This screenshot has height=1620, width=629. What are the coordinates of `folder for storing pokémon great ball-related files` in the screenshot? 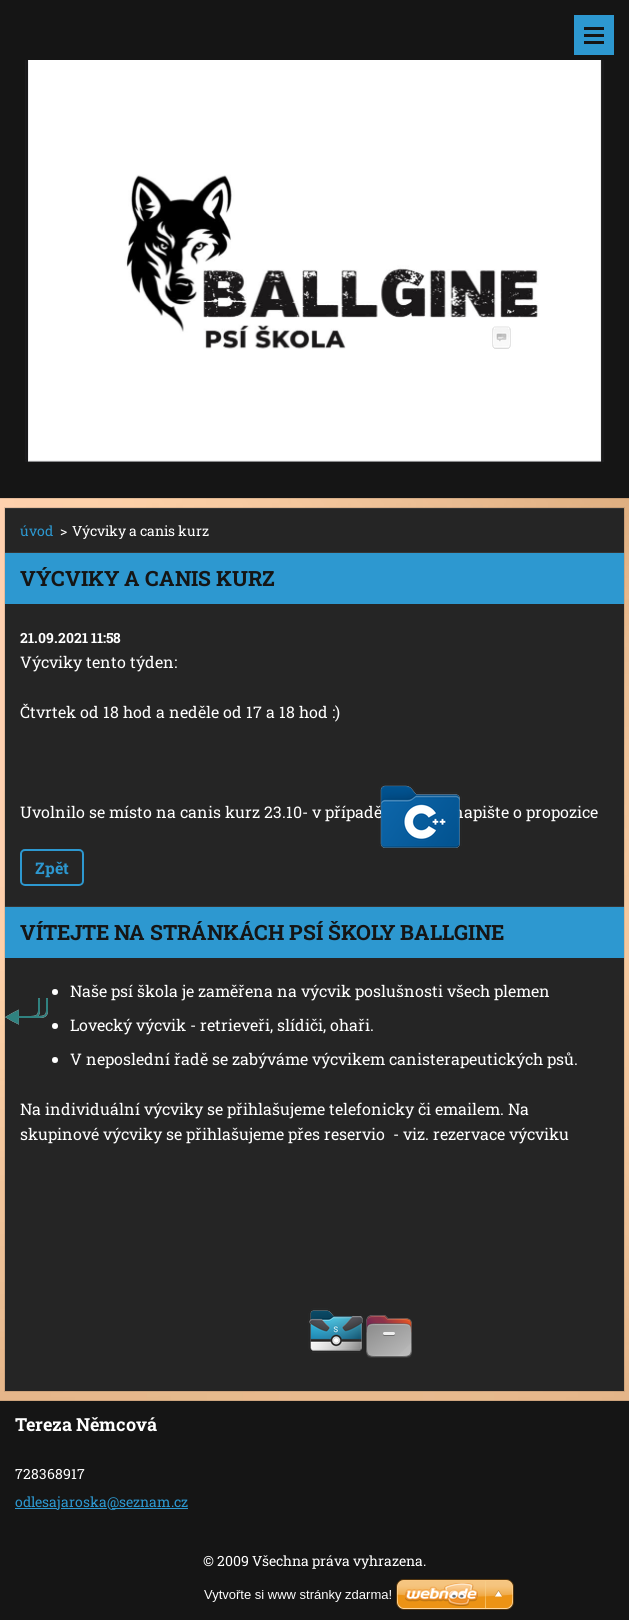 It's located at (336, 1332).